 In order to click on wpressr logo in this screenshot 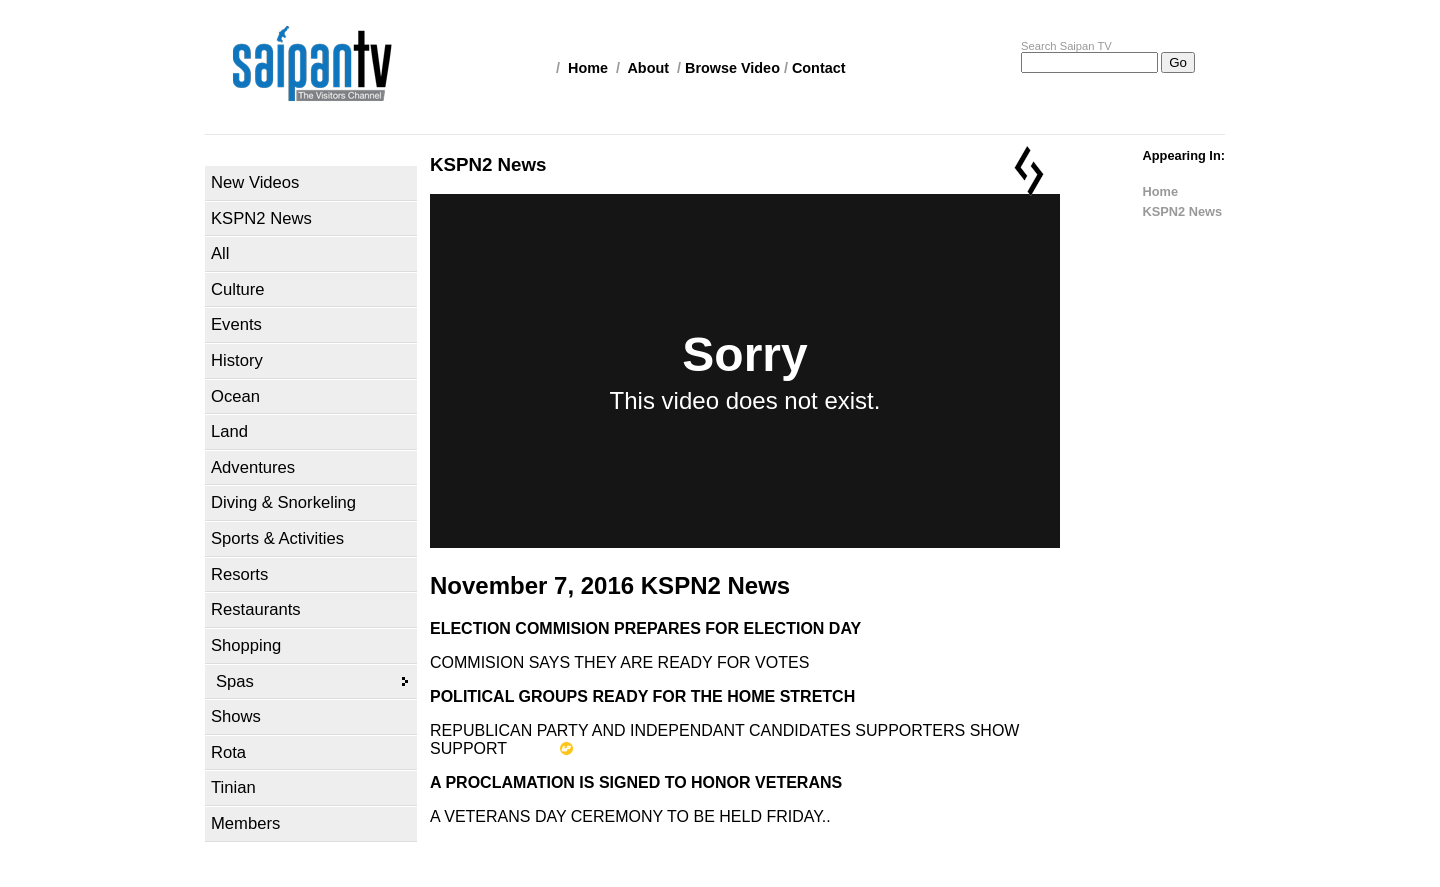, I will do `click(566, 748)`.